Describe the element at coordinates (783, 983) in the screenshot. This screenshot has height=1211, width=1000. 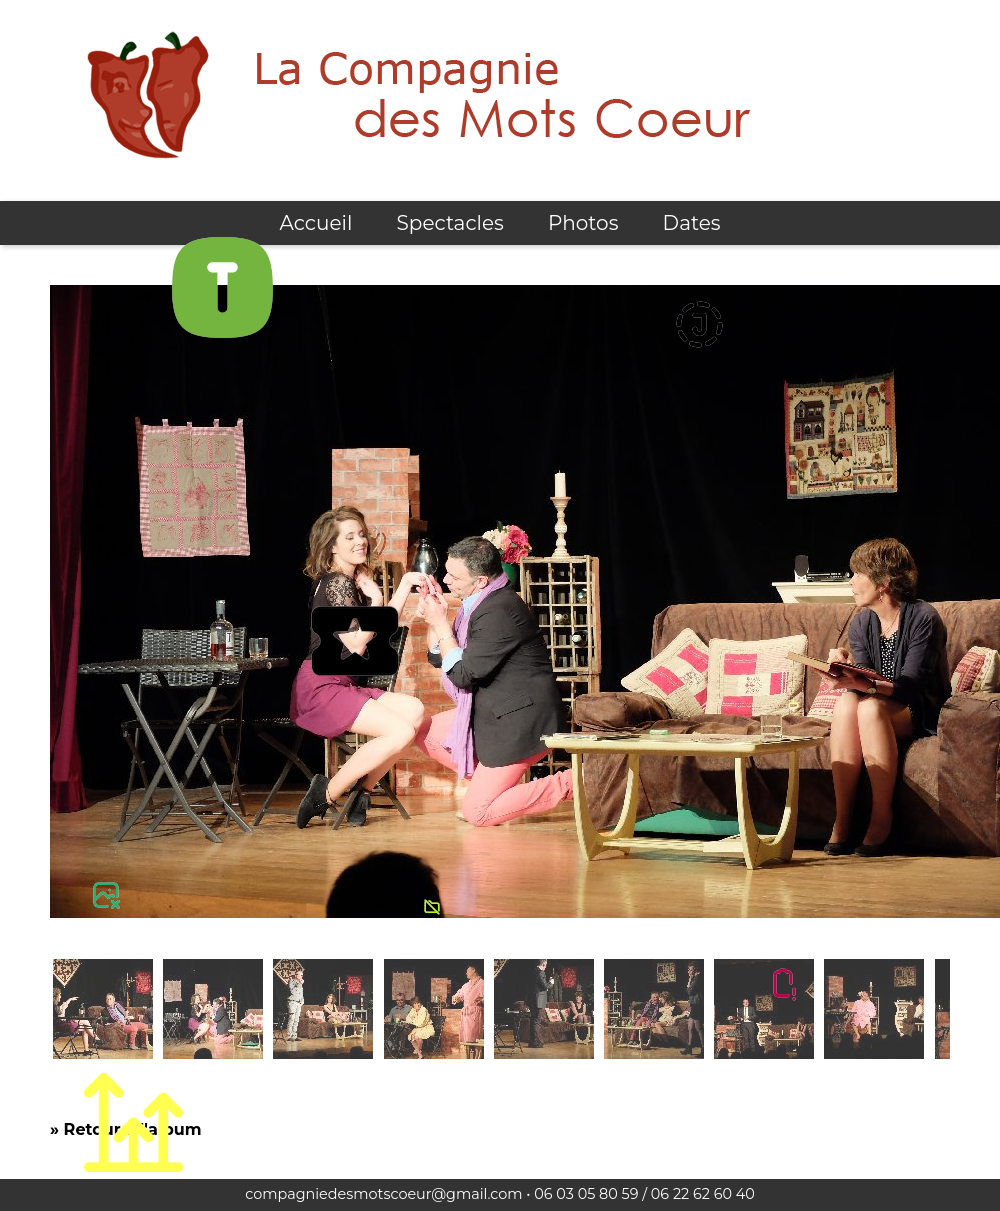
I see `indicates low battery warning` at that location.